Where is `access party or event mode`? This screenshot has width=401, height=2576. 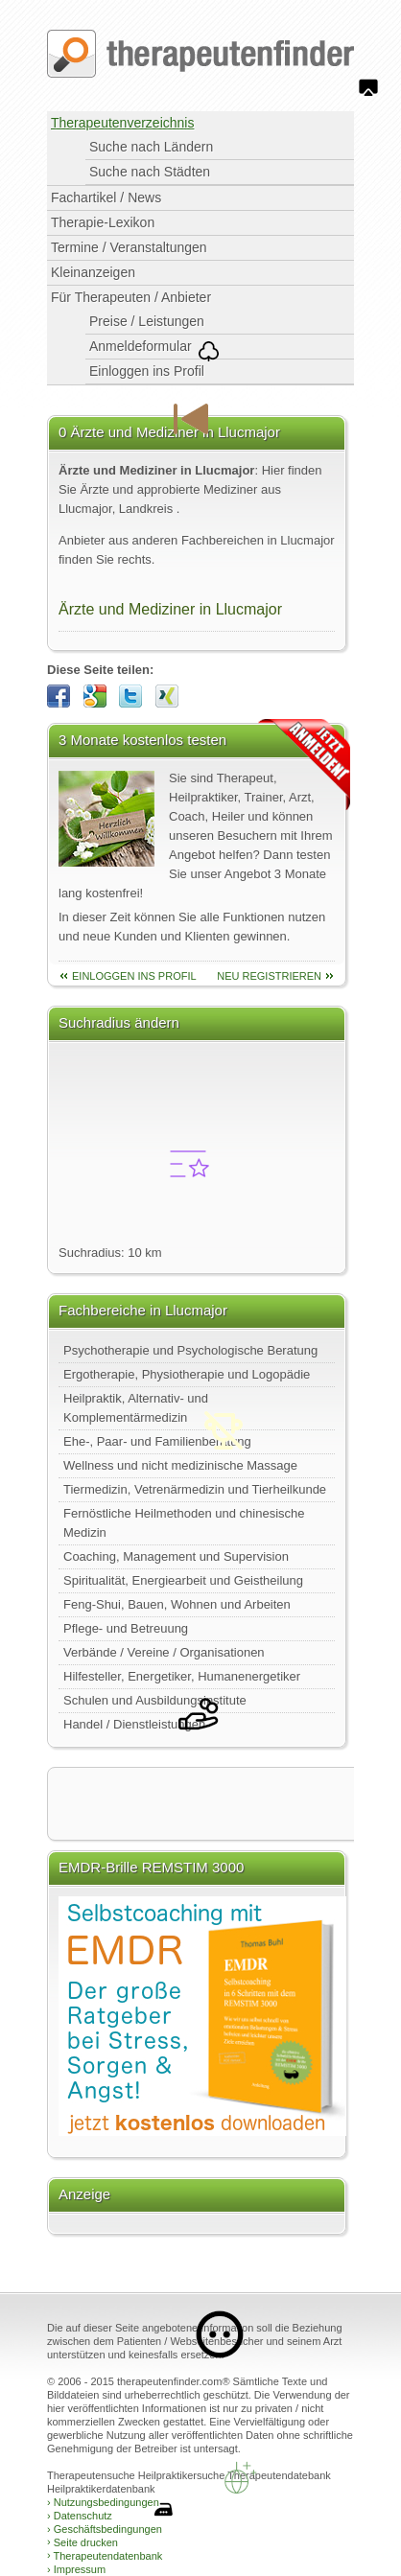
access party or event mode is located at coordinates (239, 2478).